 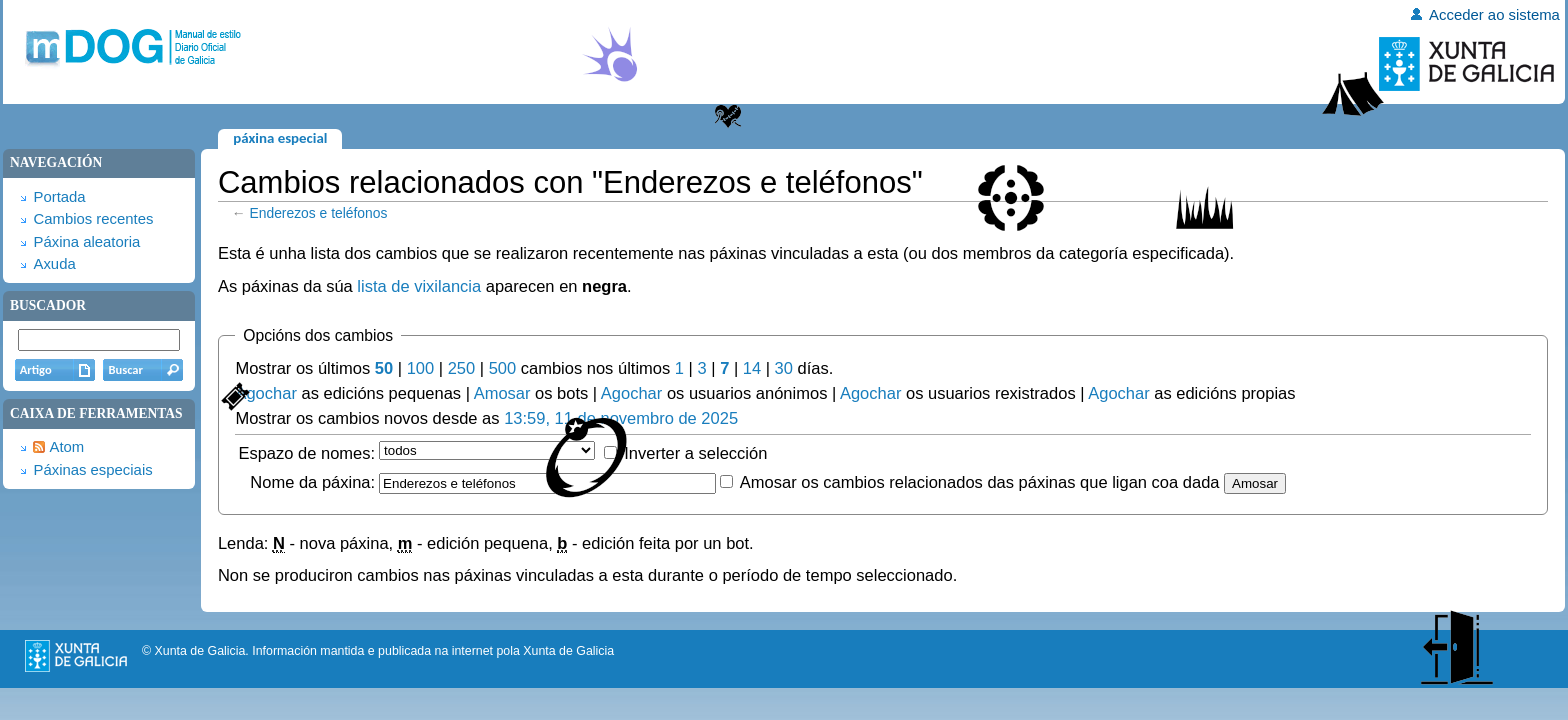 What do you see at coordinates (609, 53) in the screenshot?
I see `hypersonic melon power-up or special ability` at bounding box center [609, 53].